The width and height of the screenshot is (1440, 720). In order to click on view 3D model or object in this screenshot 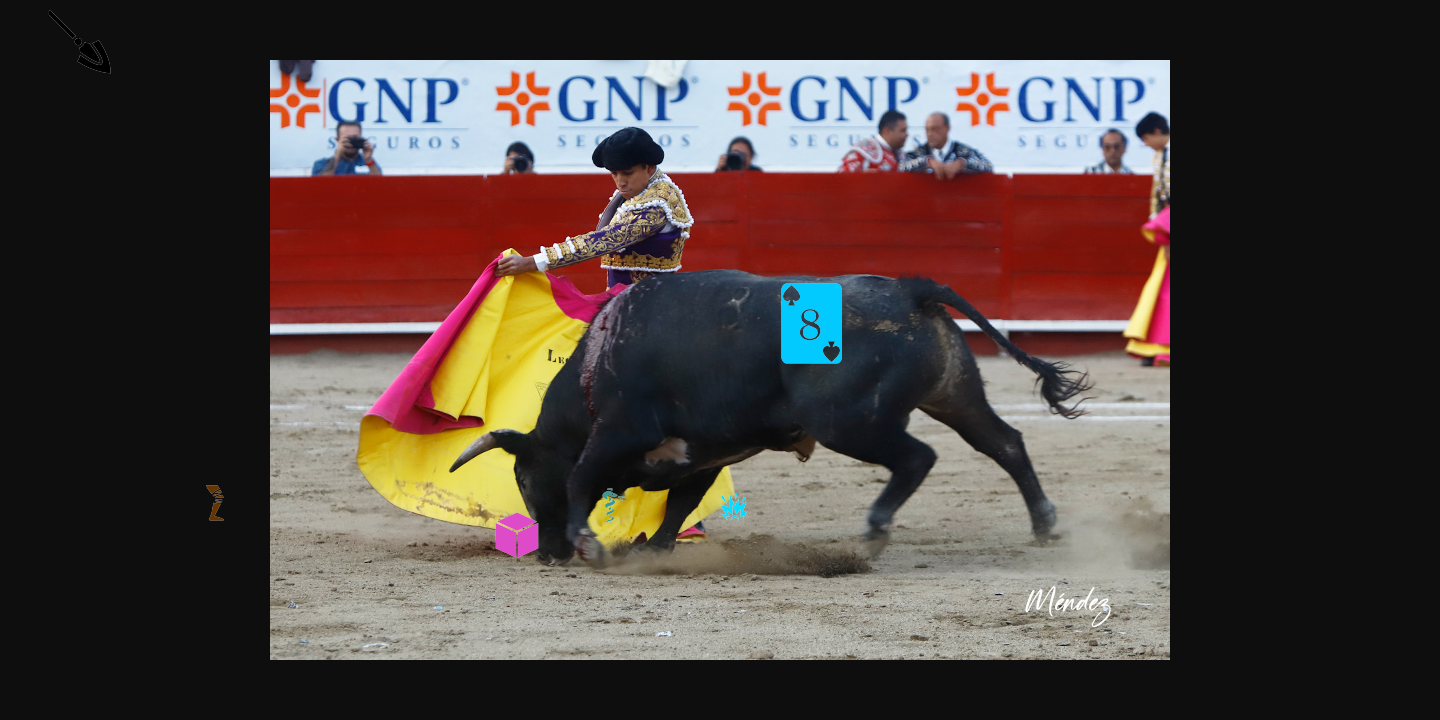, I will do `click(517, 535)`.